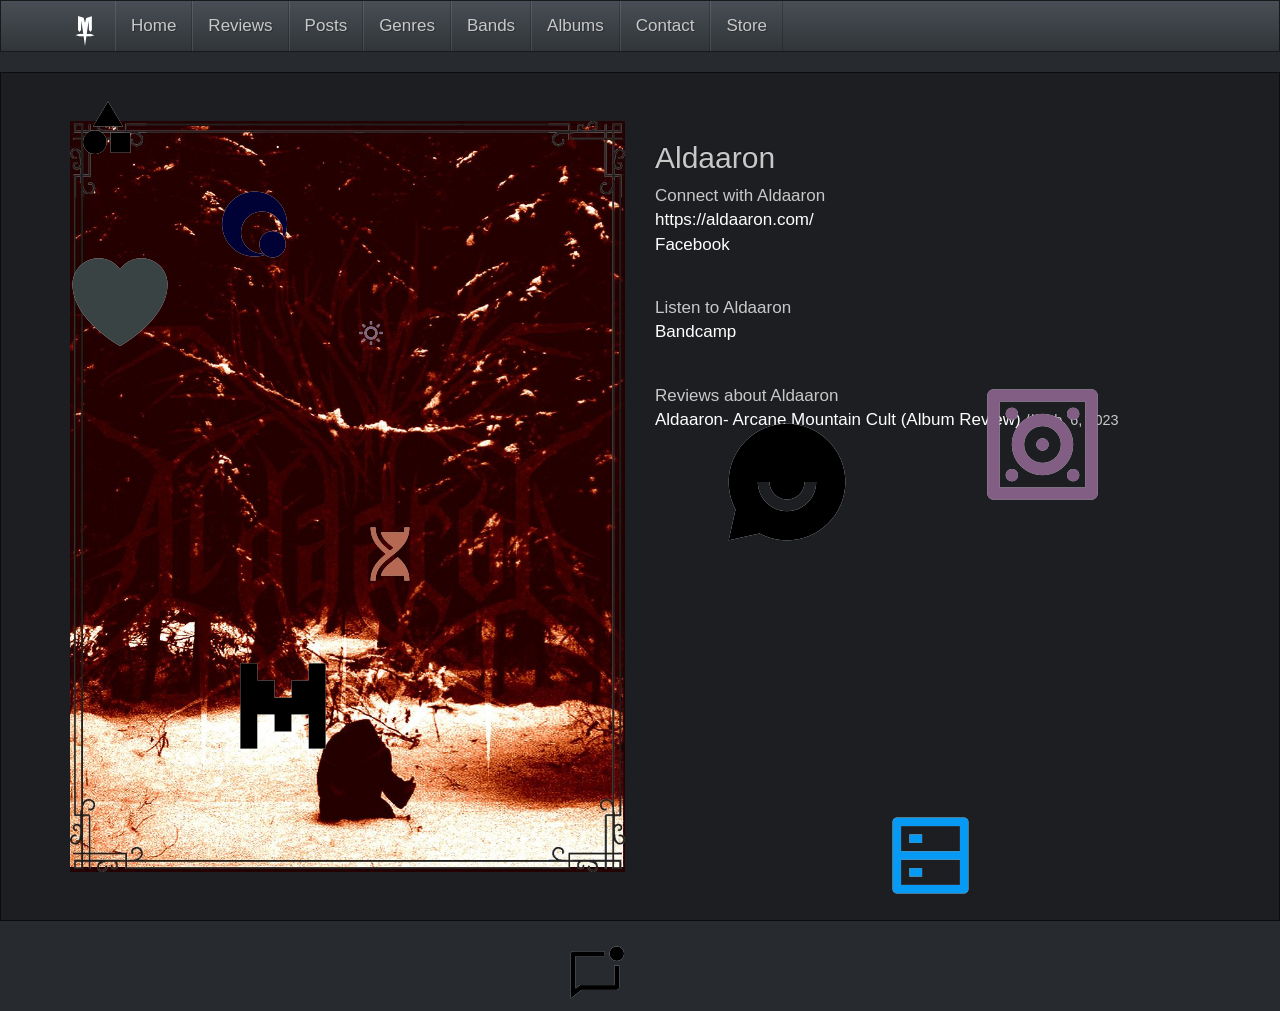 The width and height of the screenshot is (1280, 1011). What do you see at coordinates (595, 973) in the screenshot?
I see `indicates unread messages in chat` at bounding box center [595, 973].